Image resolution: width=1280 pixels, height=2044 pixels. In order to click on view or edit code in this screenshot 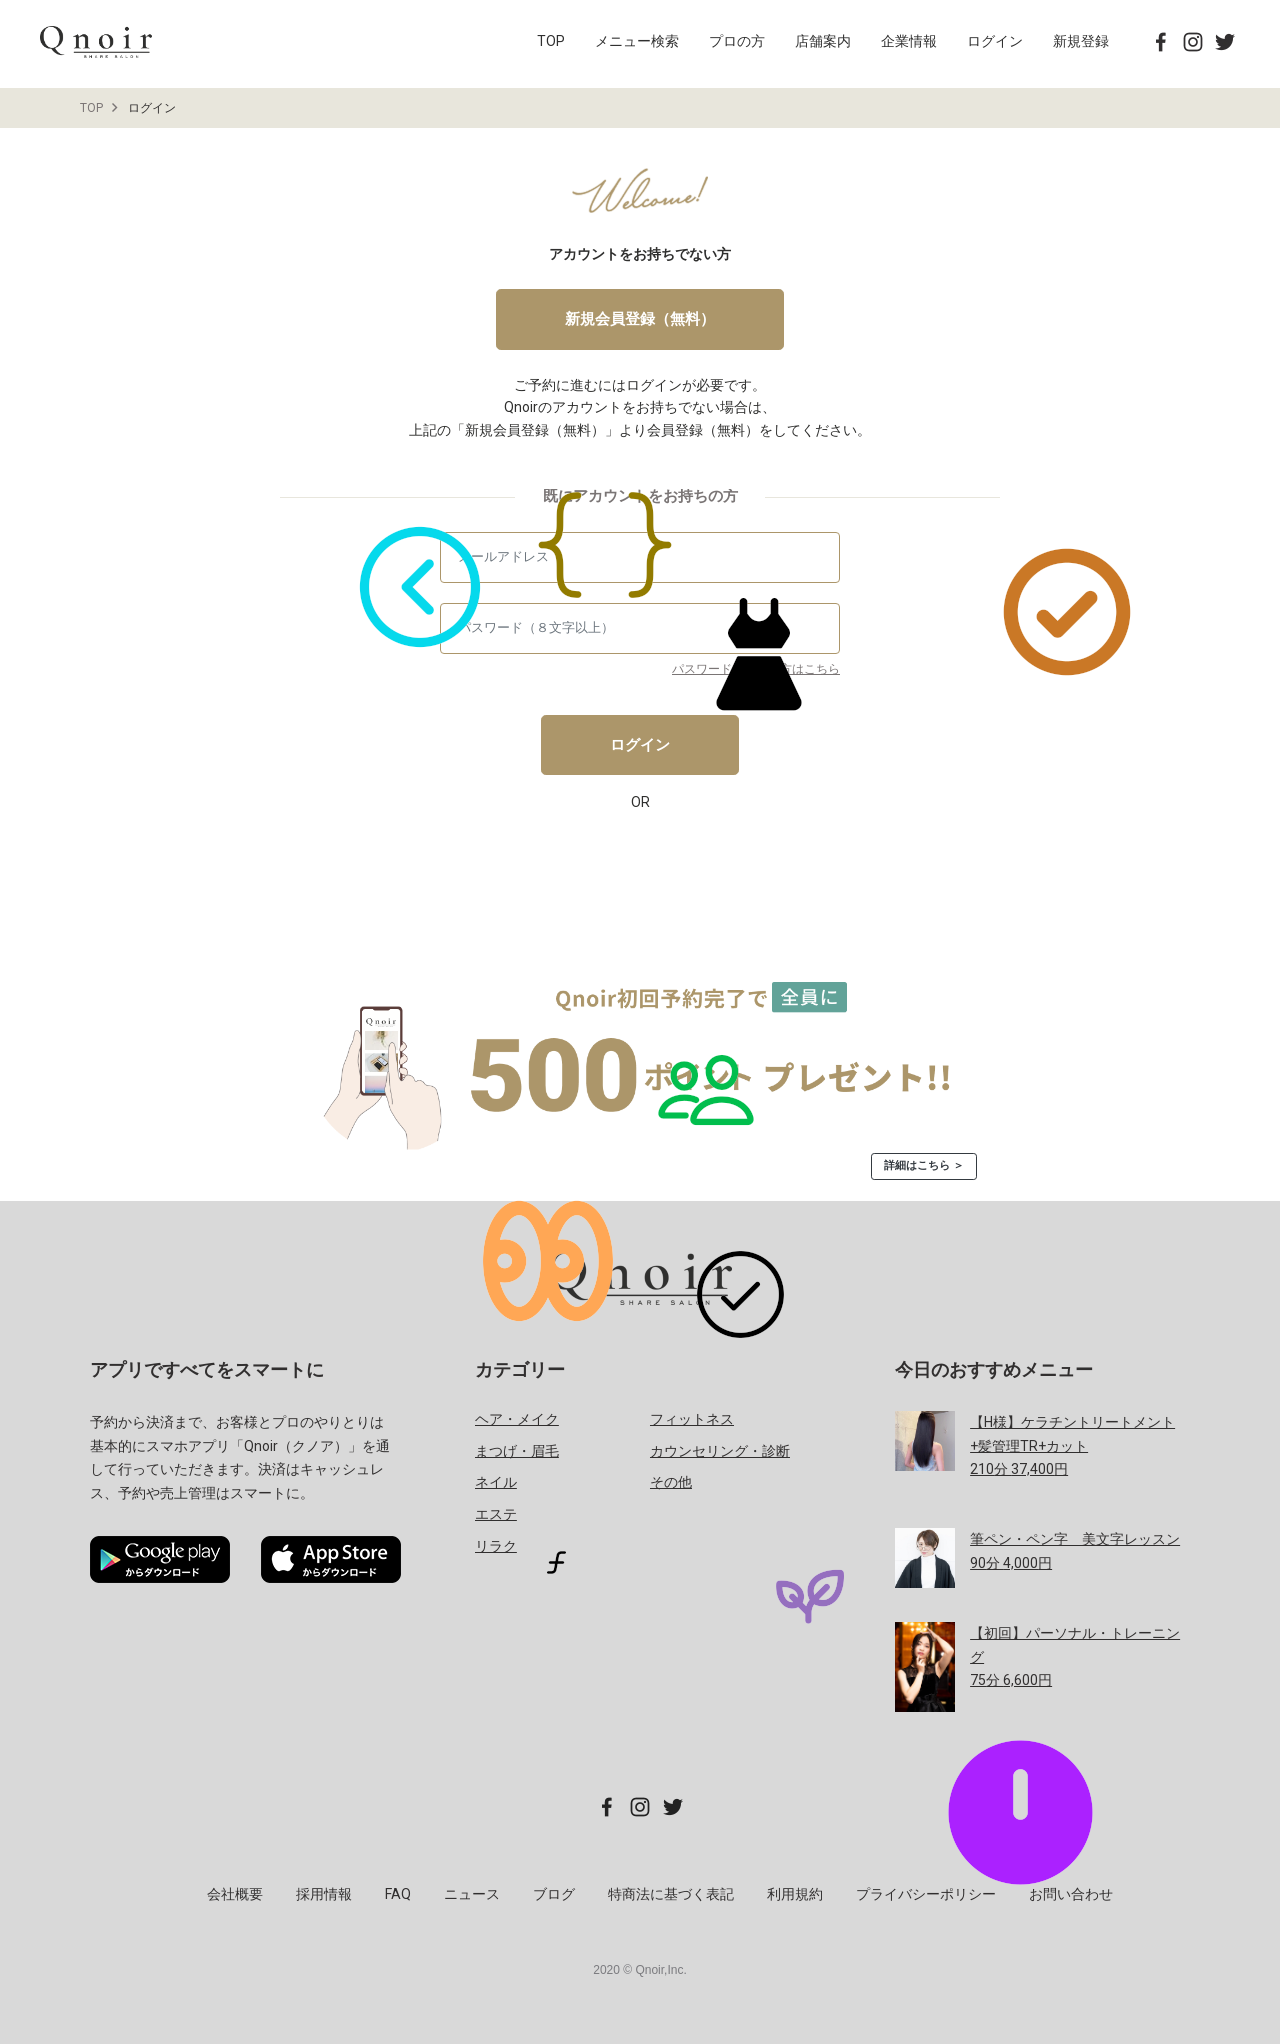, I will do `click(605, 545)`.